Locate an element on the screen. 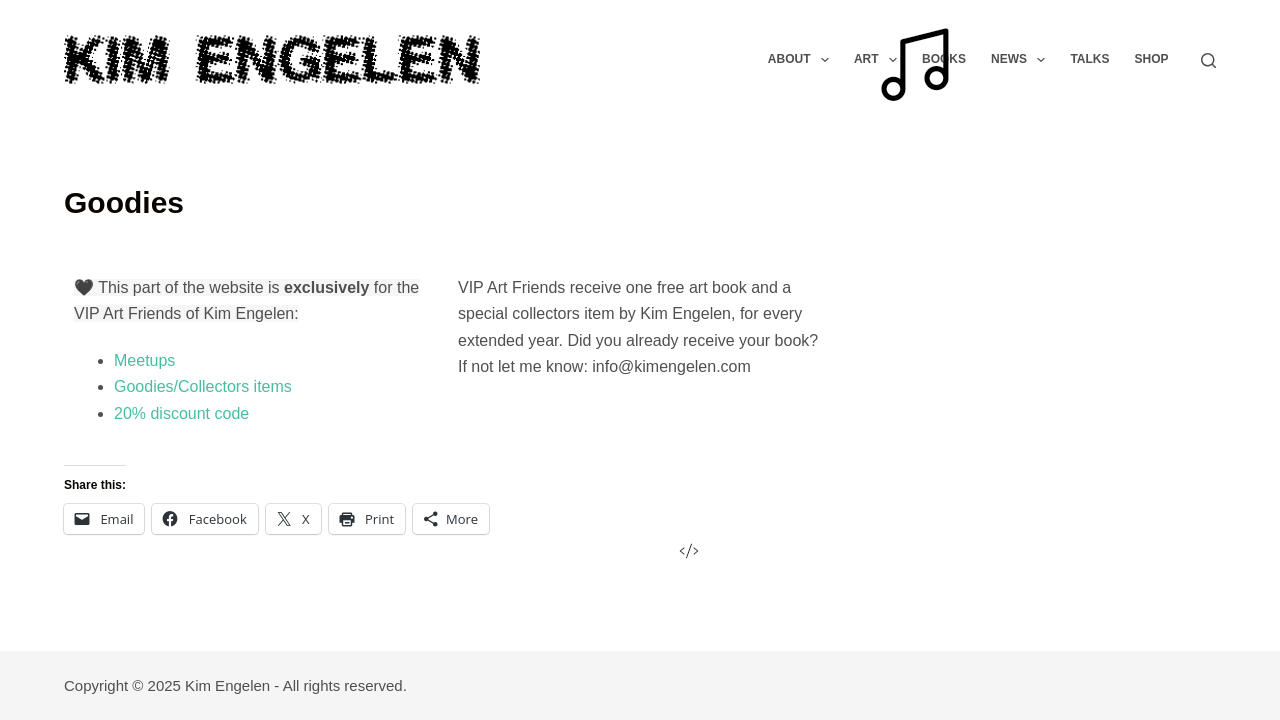 This screenshot has width=1280, height=720. view or edit source code is located at coordinates (689, 551).